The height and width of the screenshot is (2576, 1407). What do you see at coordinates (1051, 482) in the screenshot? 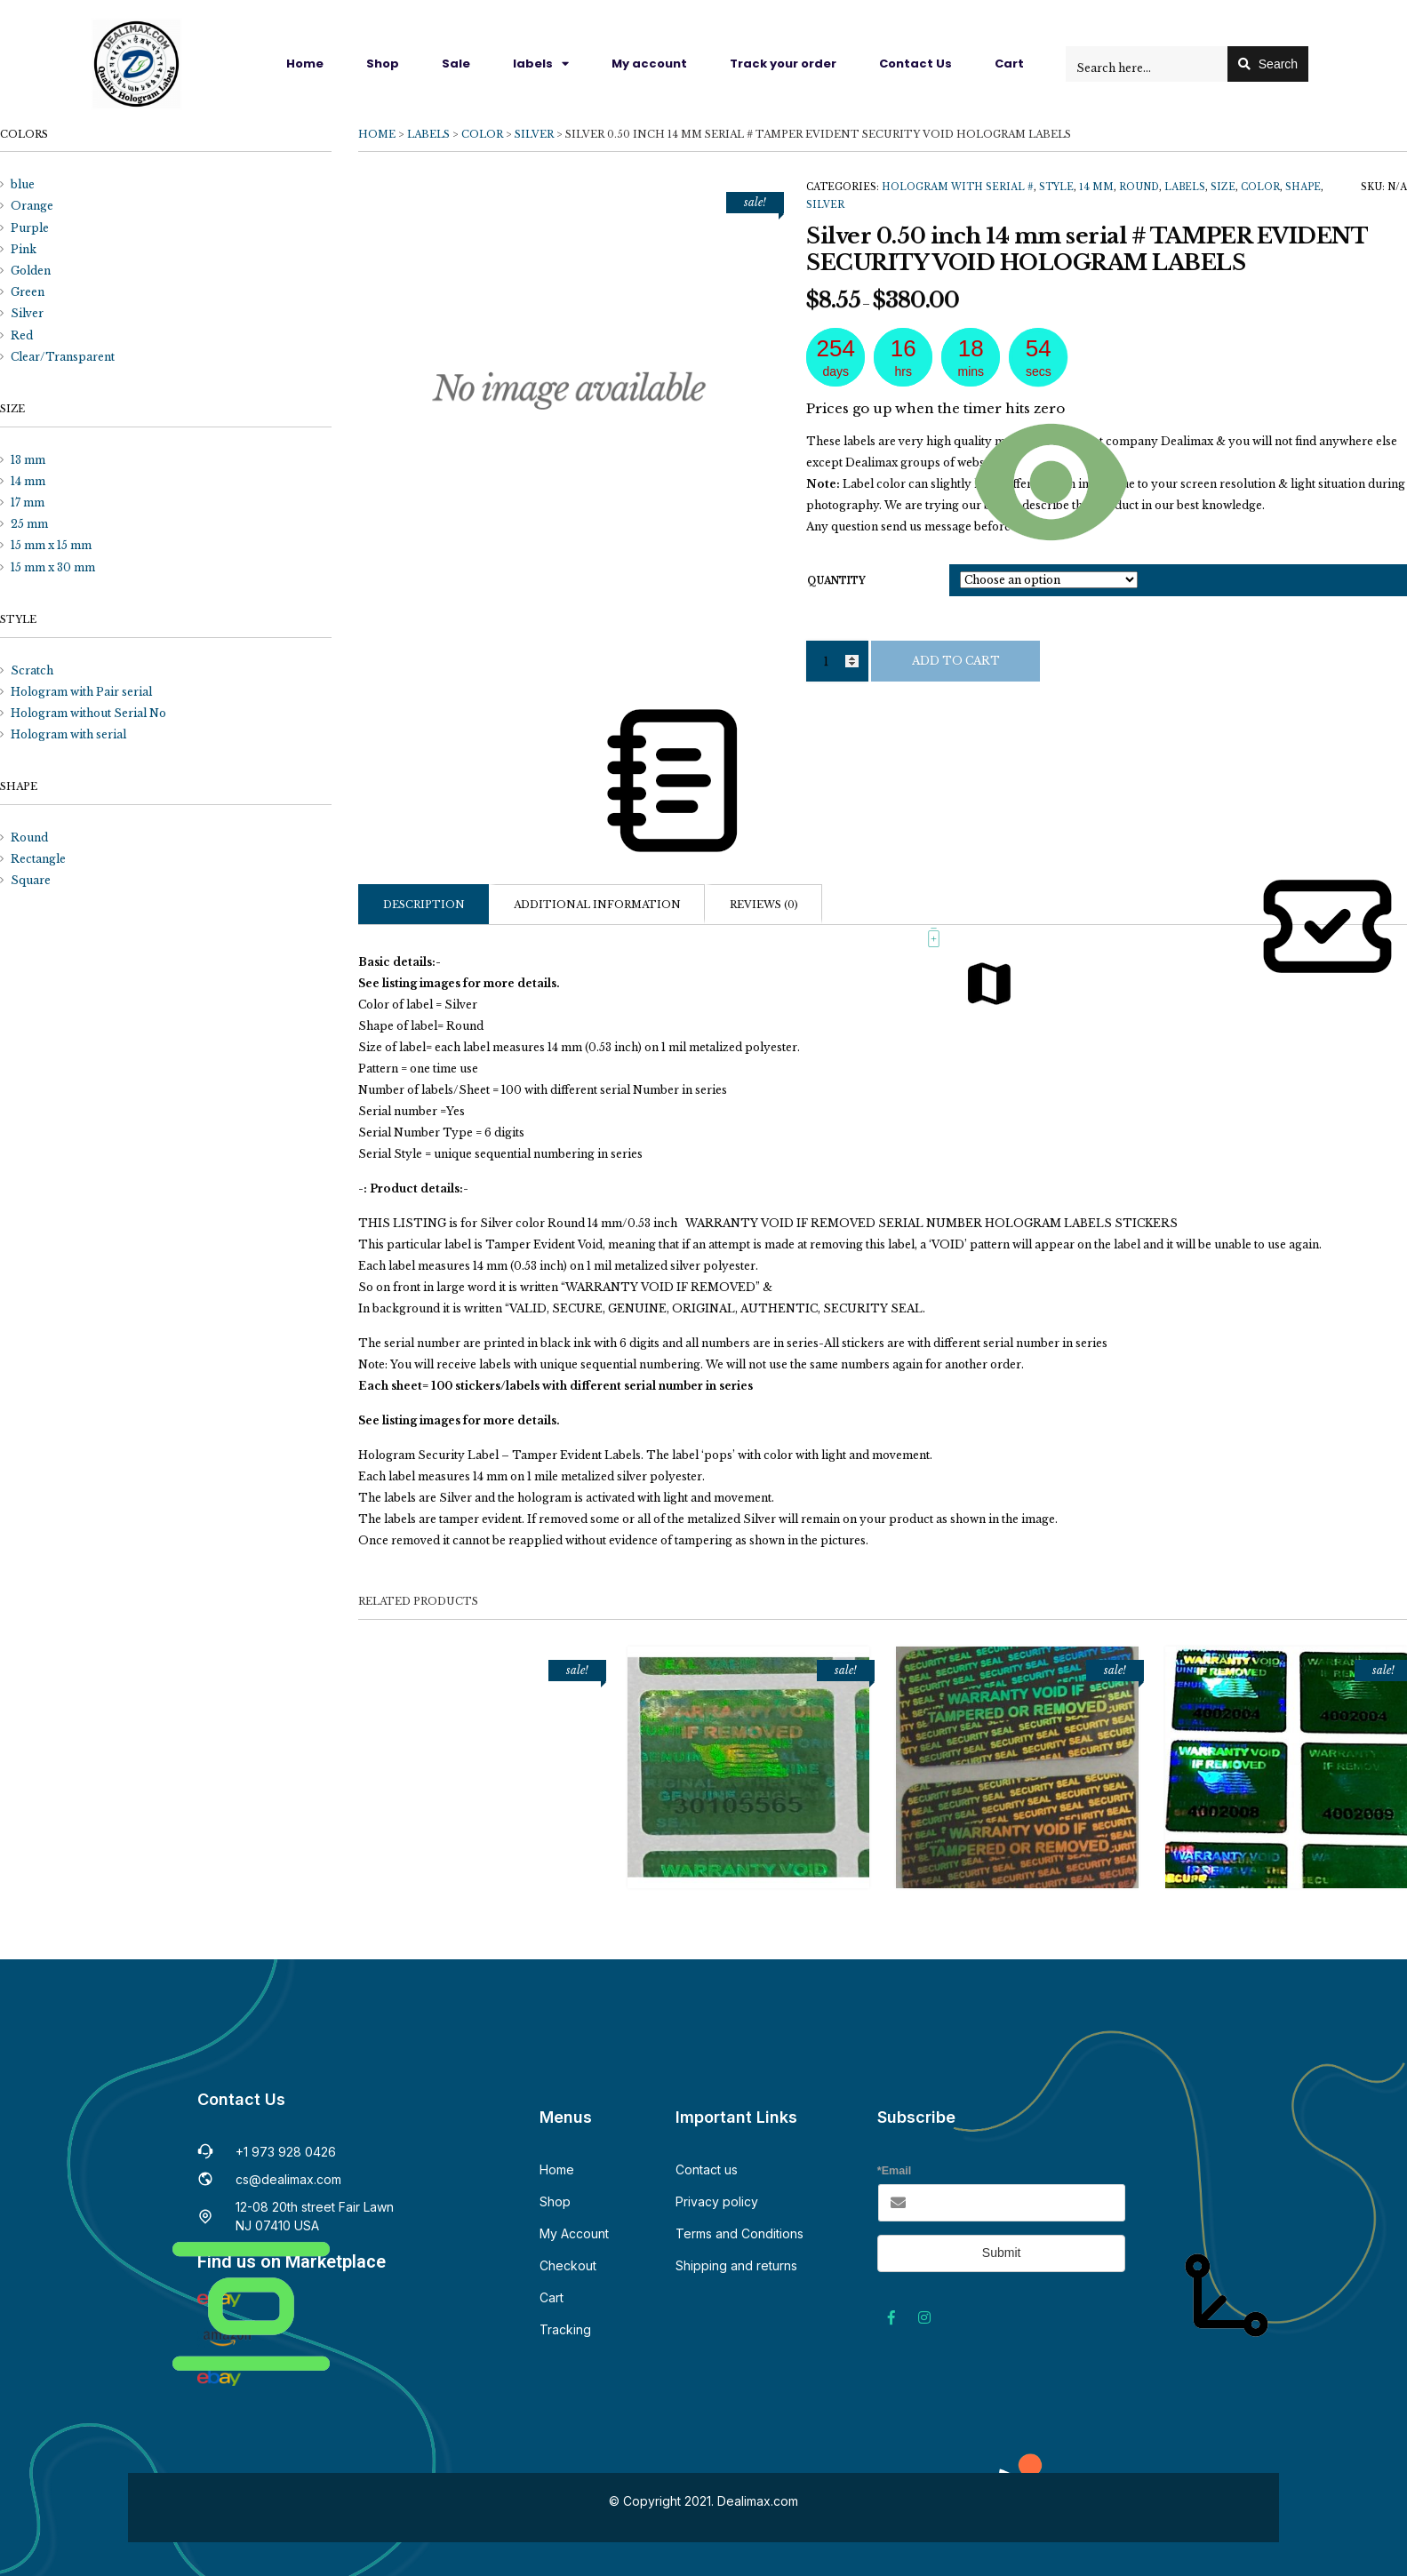
I see `view or preview content` at bounding box center [1051, 482].